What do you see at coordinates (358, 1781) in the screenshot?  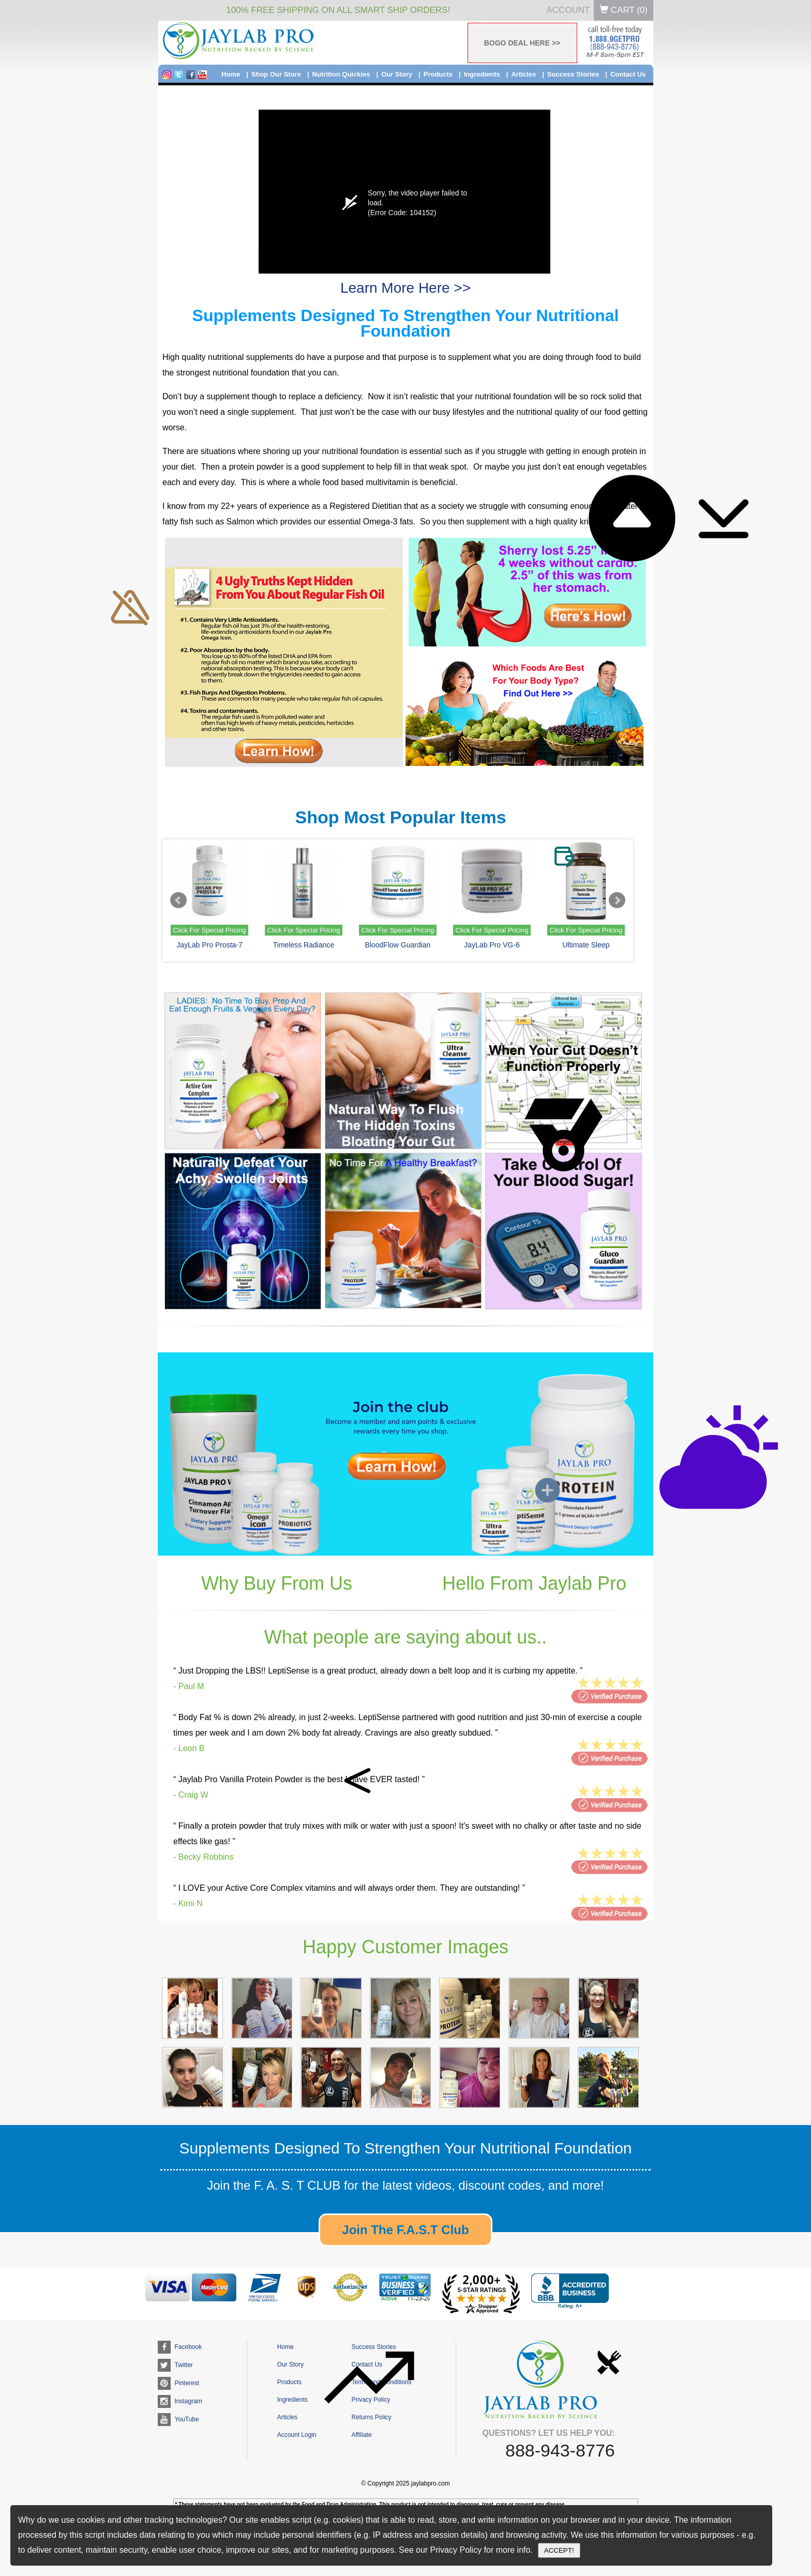 I see `go back to the previous screen` at bounding box center [358, 1781].